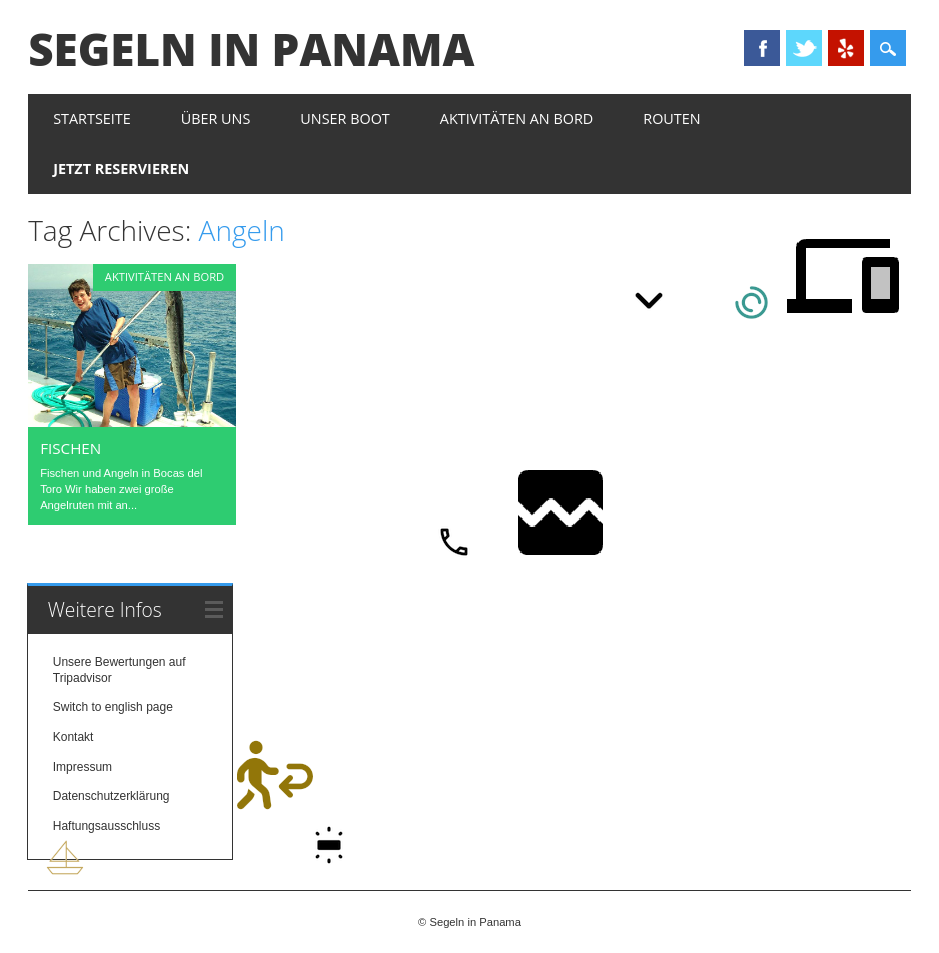 The width and height of the screenshot is (939, 953). Describe the element at coordinates (649, 300) in the screenshot. I see `expand a collapsed section or menu` at that location.